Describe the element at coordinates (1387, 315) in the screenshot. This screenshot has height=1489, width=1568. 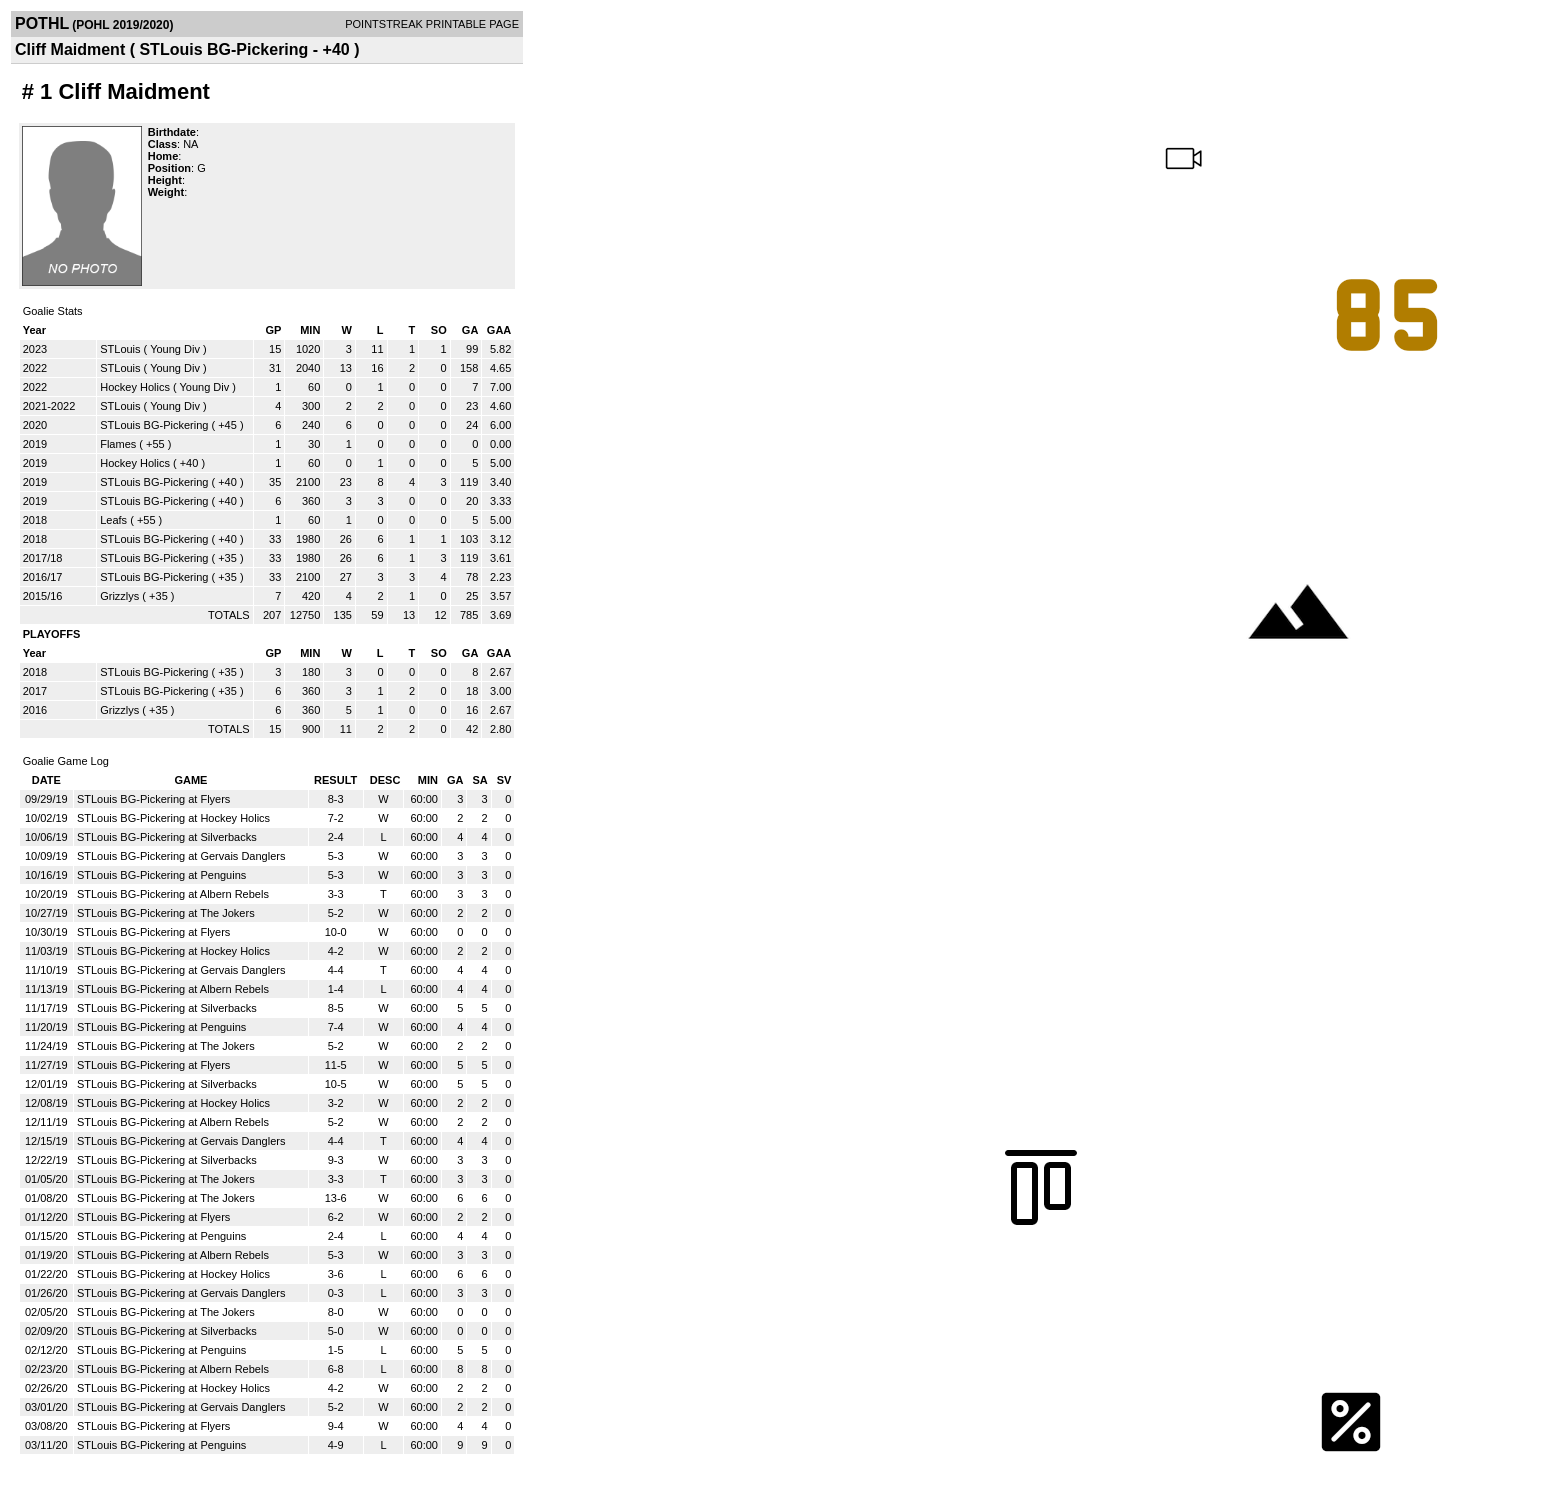
I see `displays the number 85 as a badge or counter` at that location.